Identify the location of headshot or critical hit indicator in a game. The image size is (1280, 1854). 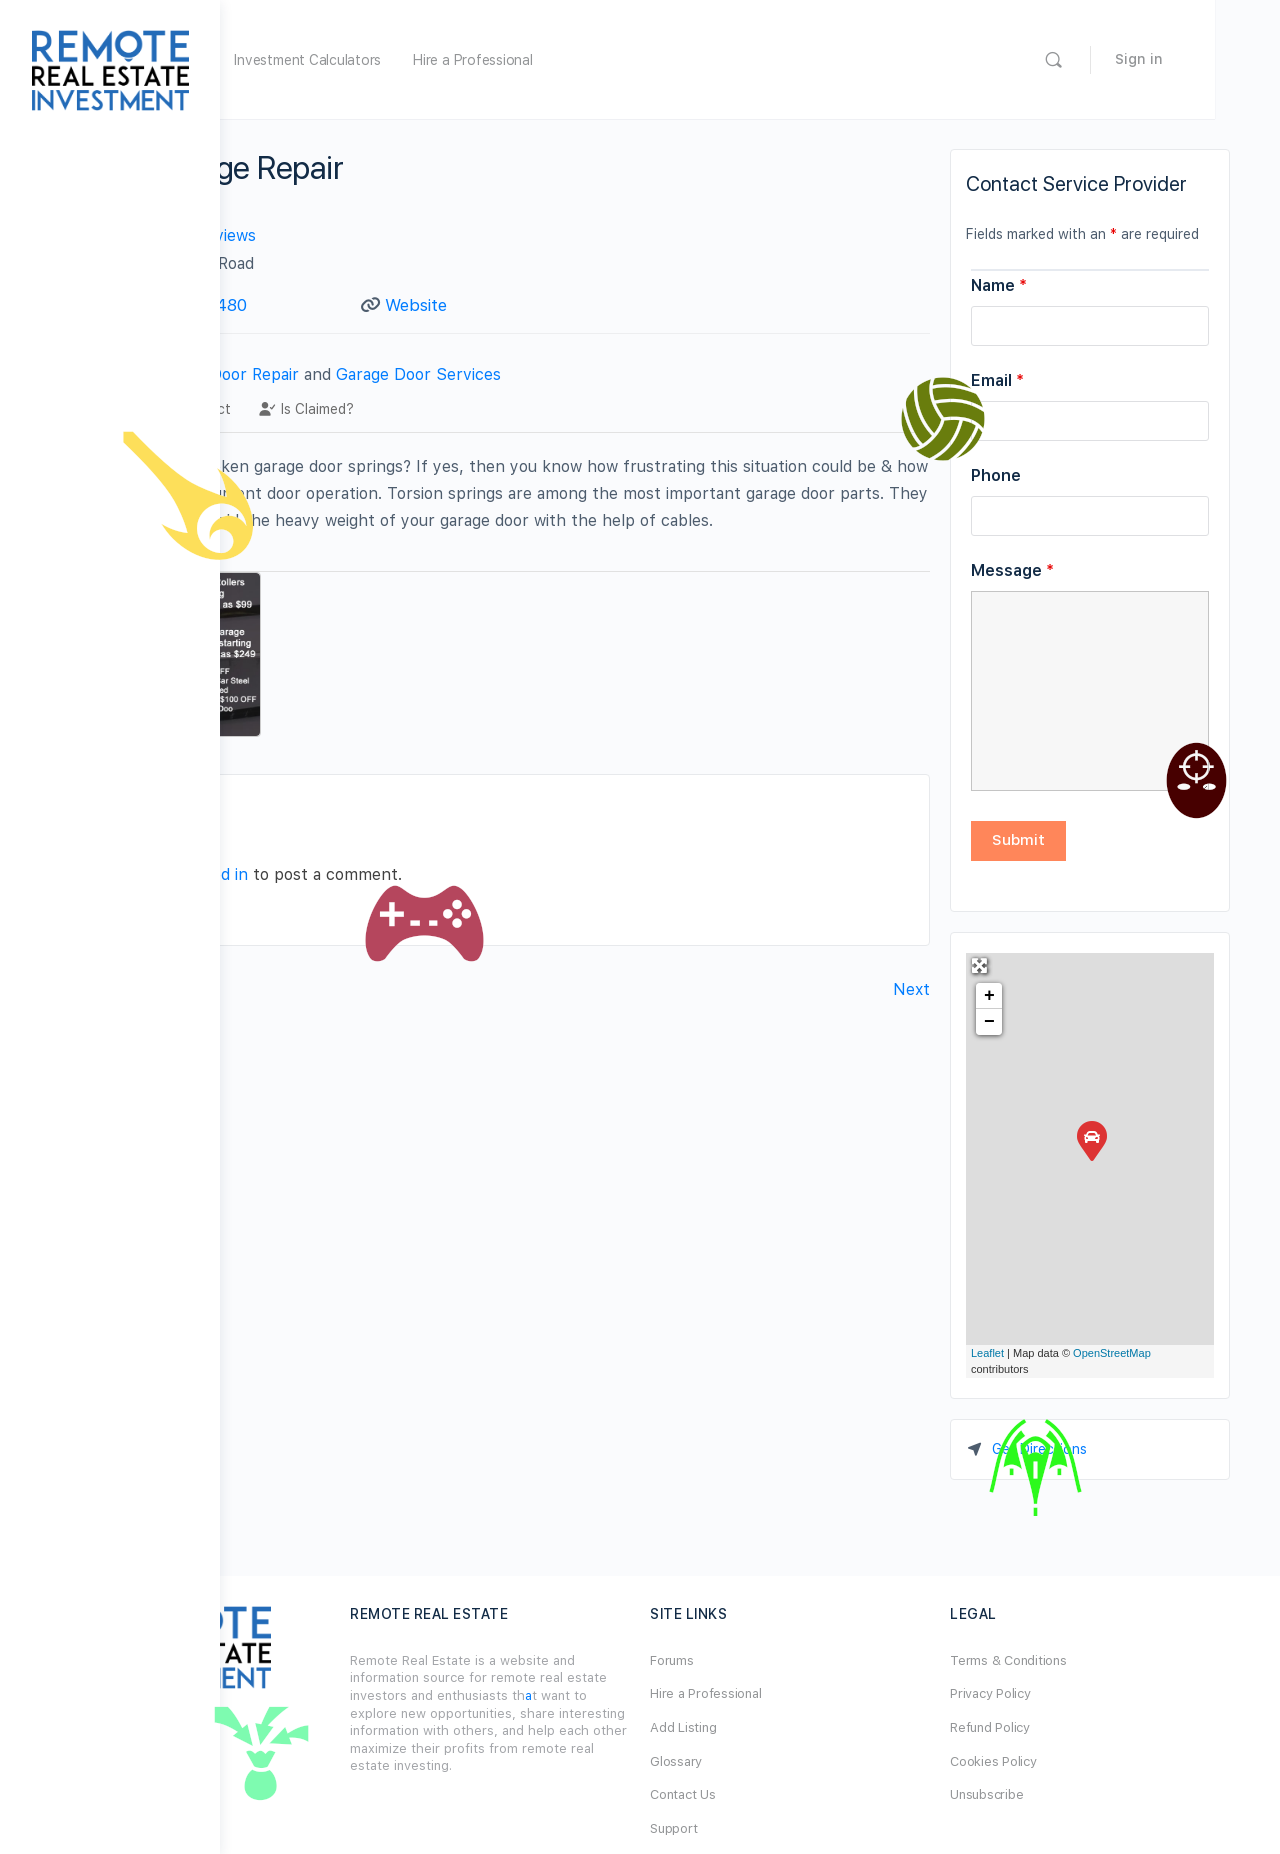
(1196, 780).